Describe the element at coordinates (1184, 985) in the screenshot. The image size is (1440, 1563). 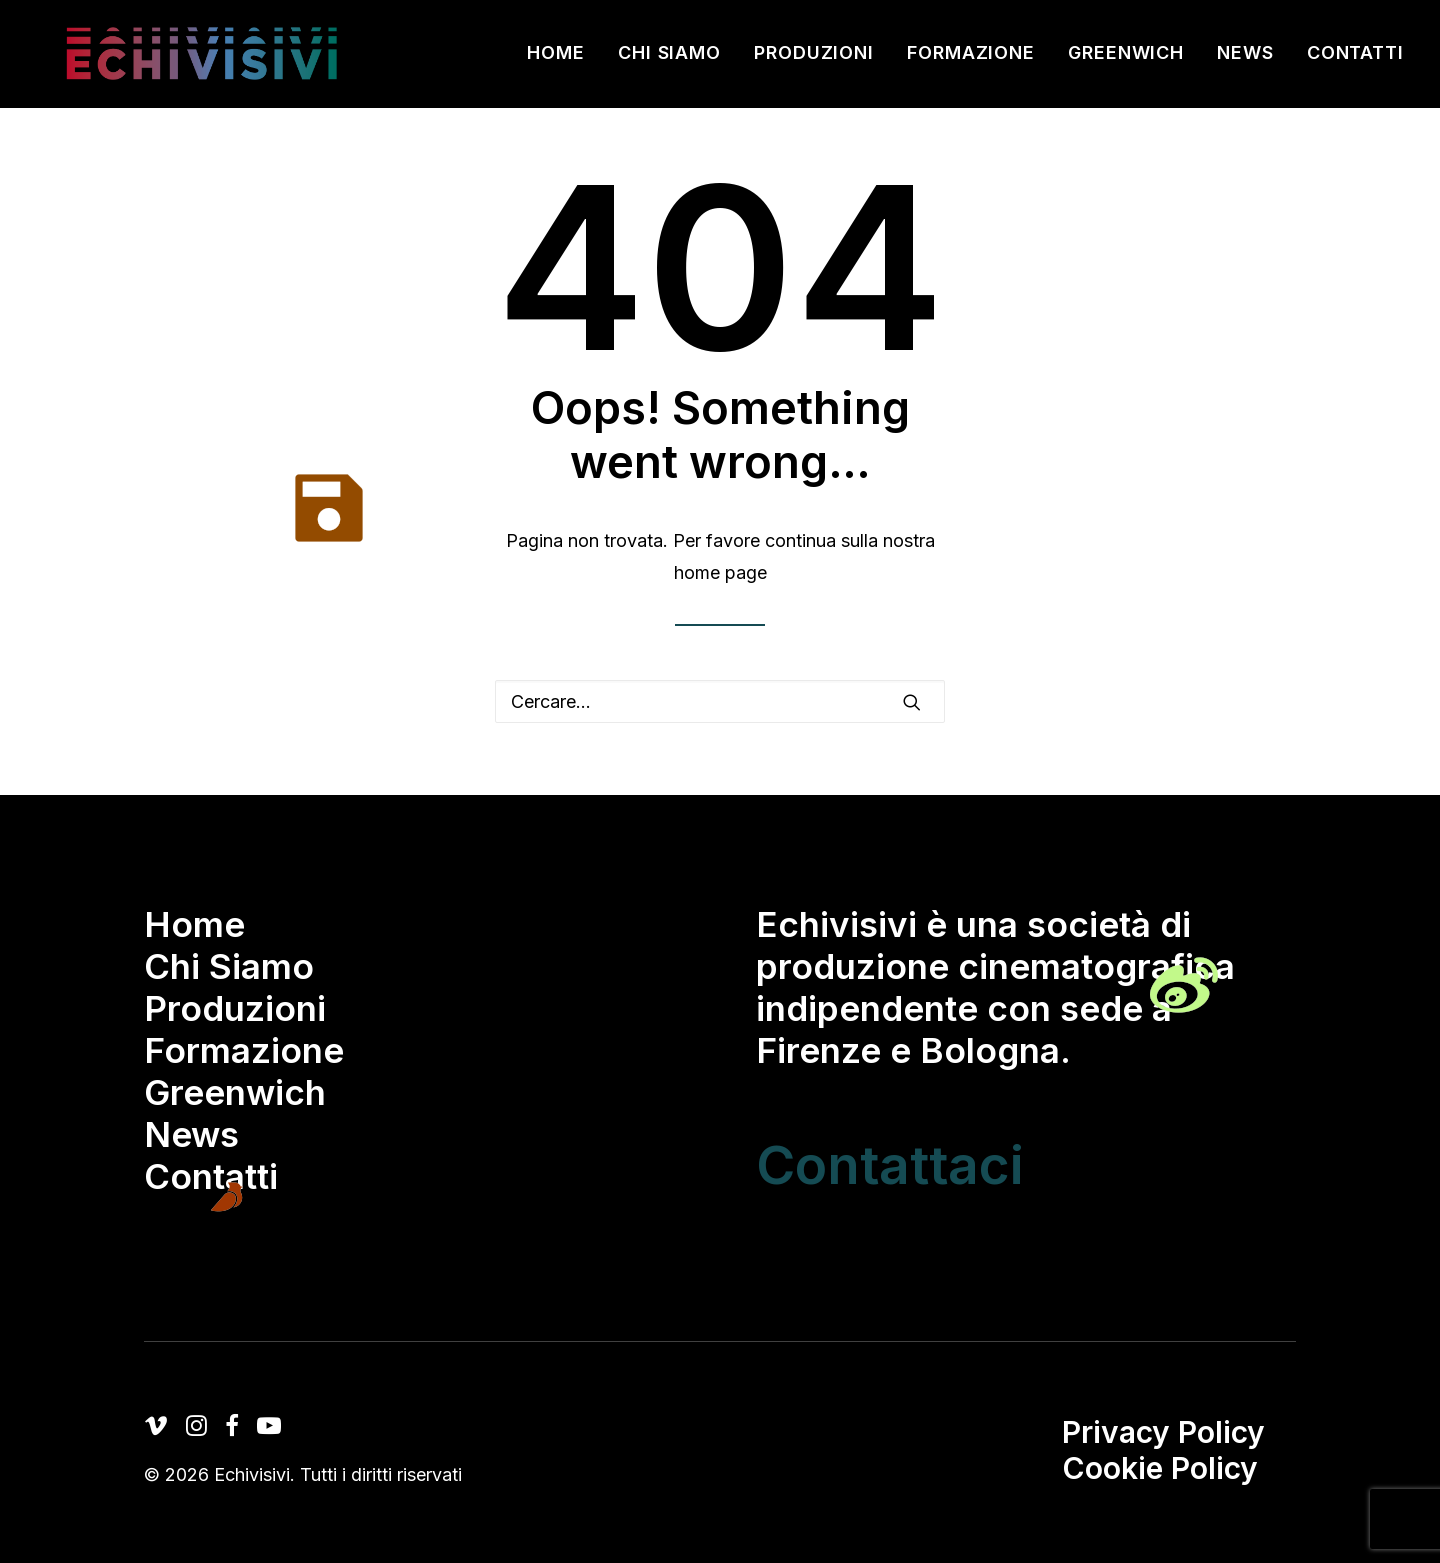
I see `open Sina Weibo app` at that location.